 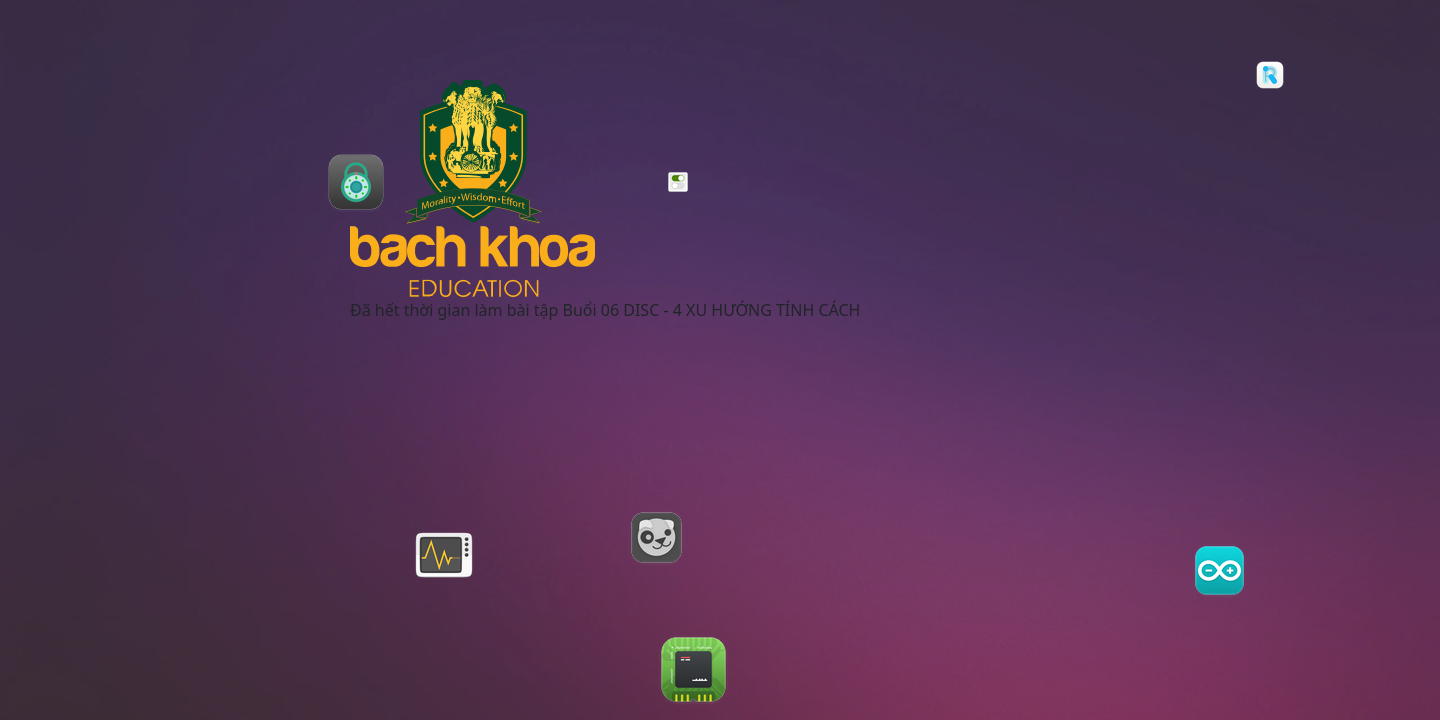 I want to click on open keysmith authenticator app, so click(x=356, y=182).